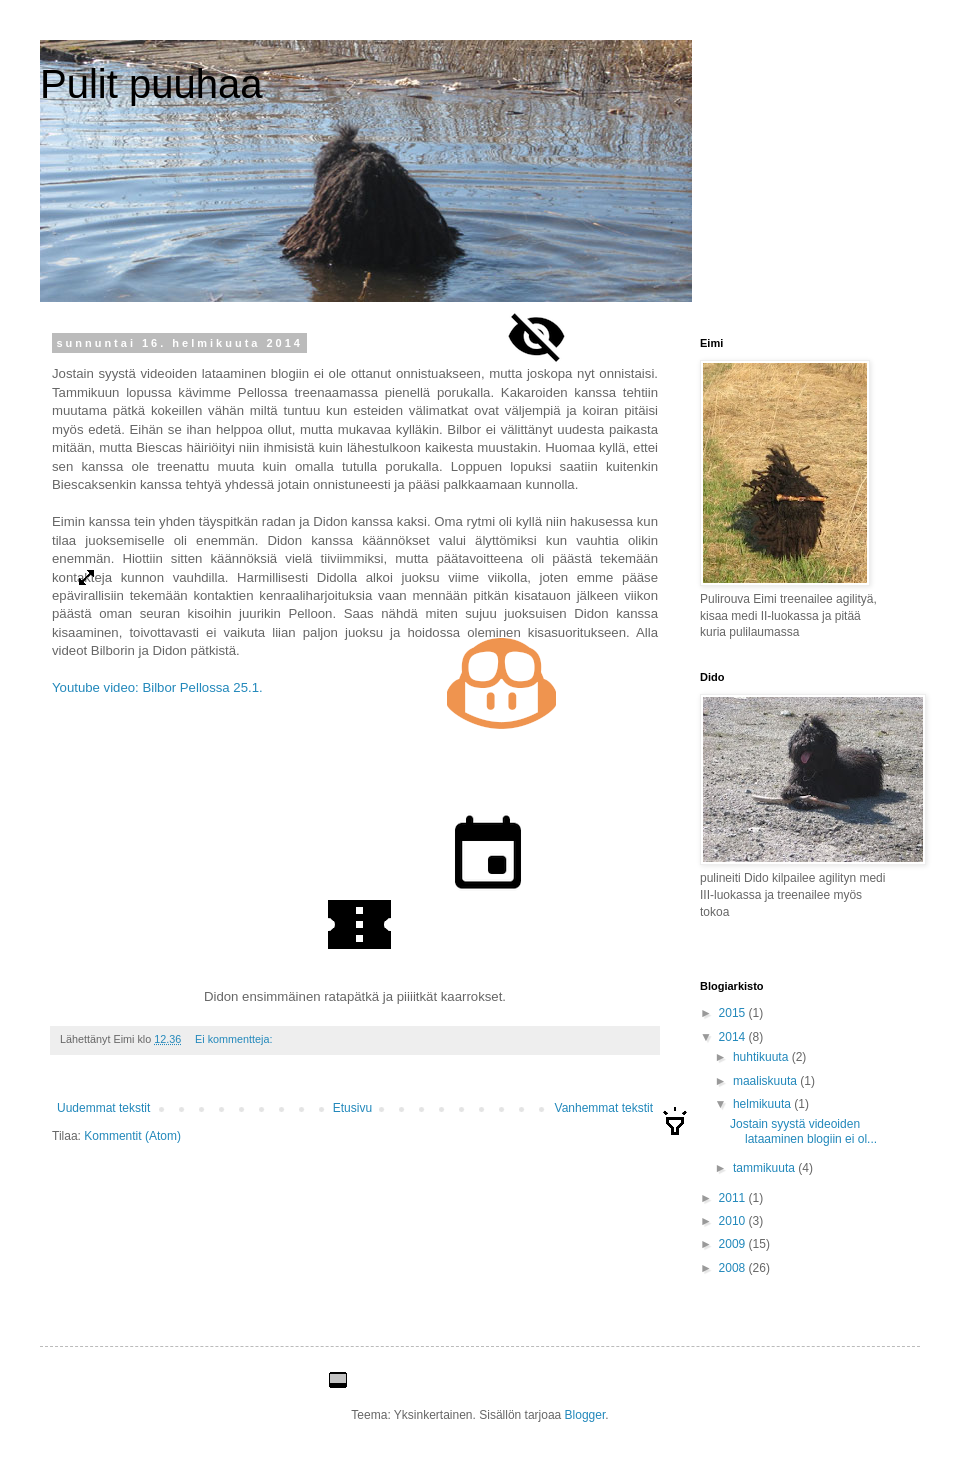  Describe the element at coordinates (501, 683) in the screenshot. I see `access github copilot ai assistant` at that location.